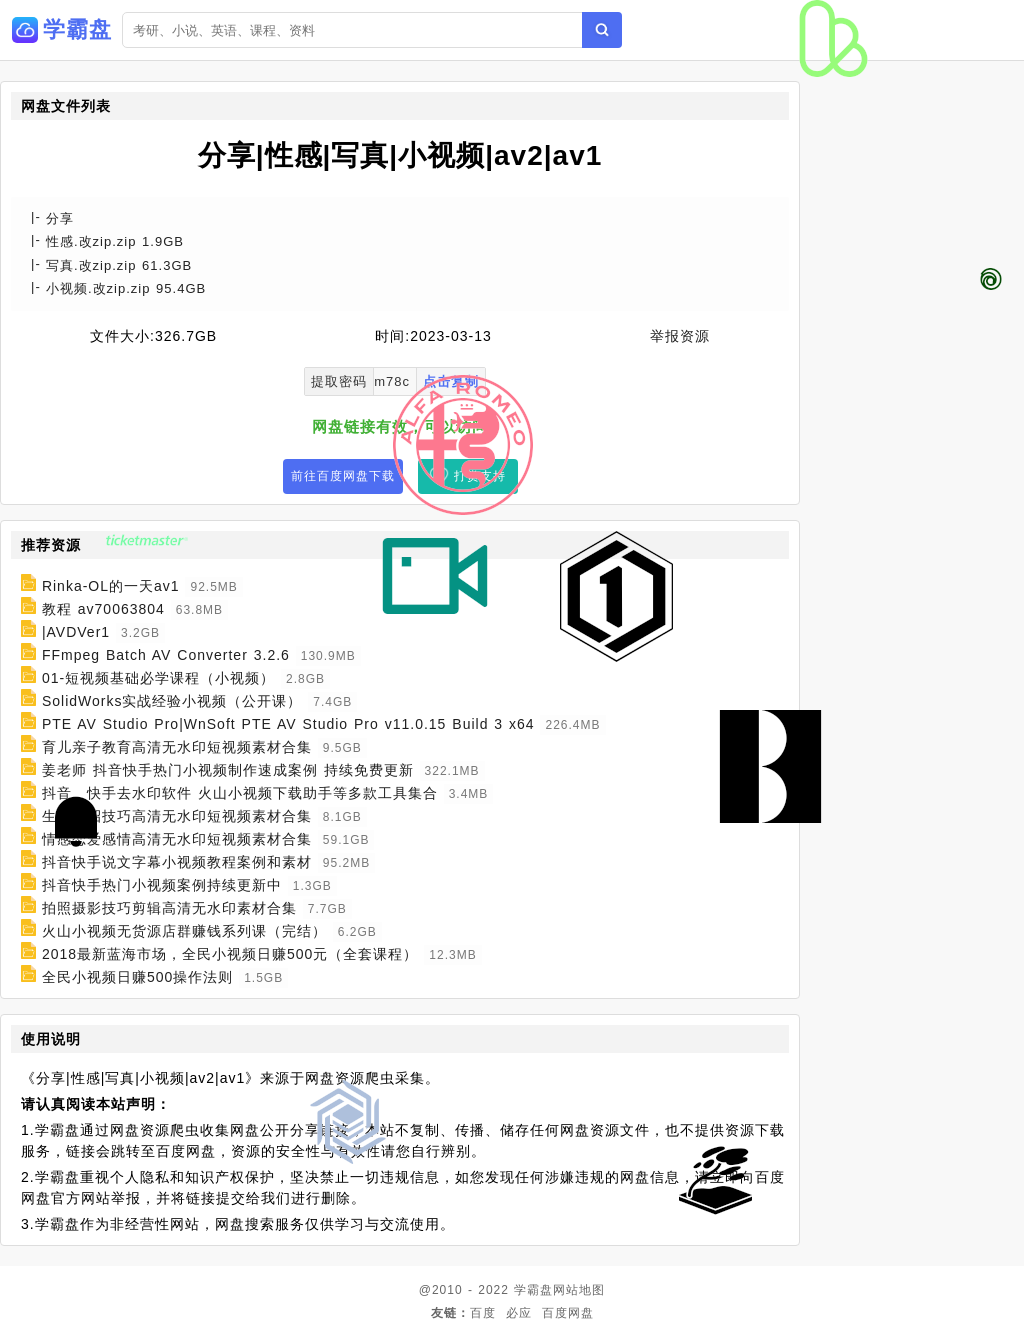 The height and width of the screenshot is (1337, 1024). Describe the element at coordinates (76, 820) in the screenshot. I see `view notifications` at that location.